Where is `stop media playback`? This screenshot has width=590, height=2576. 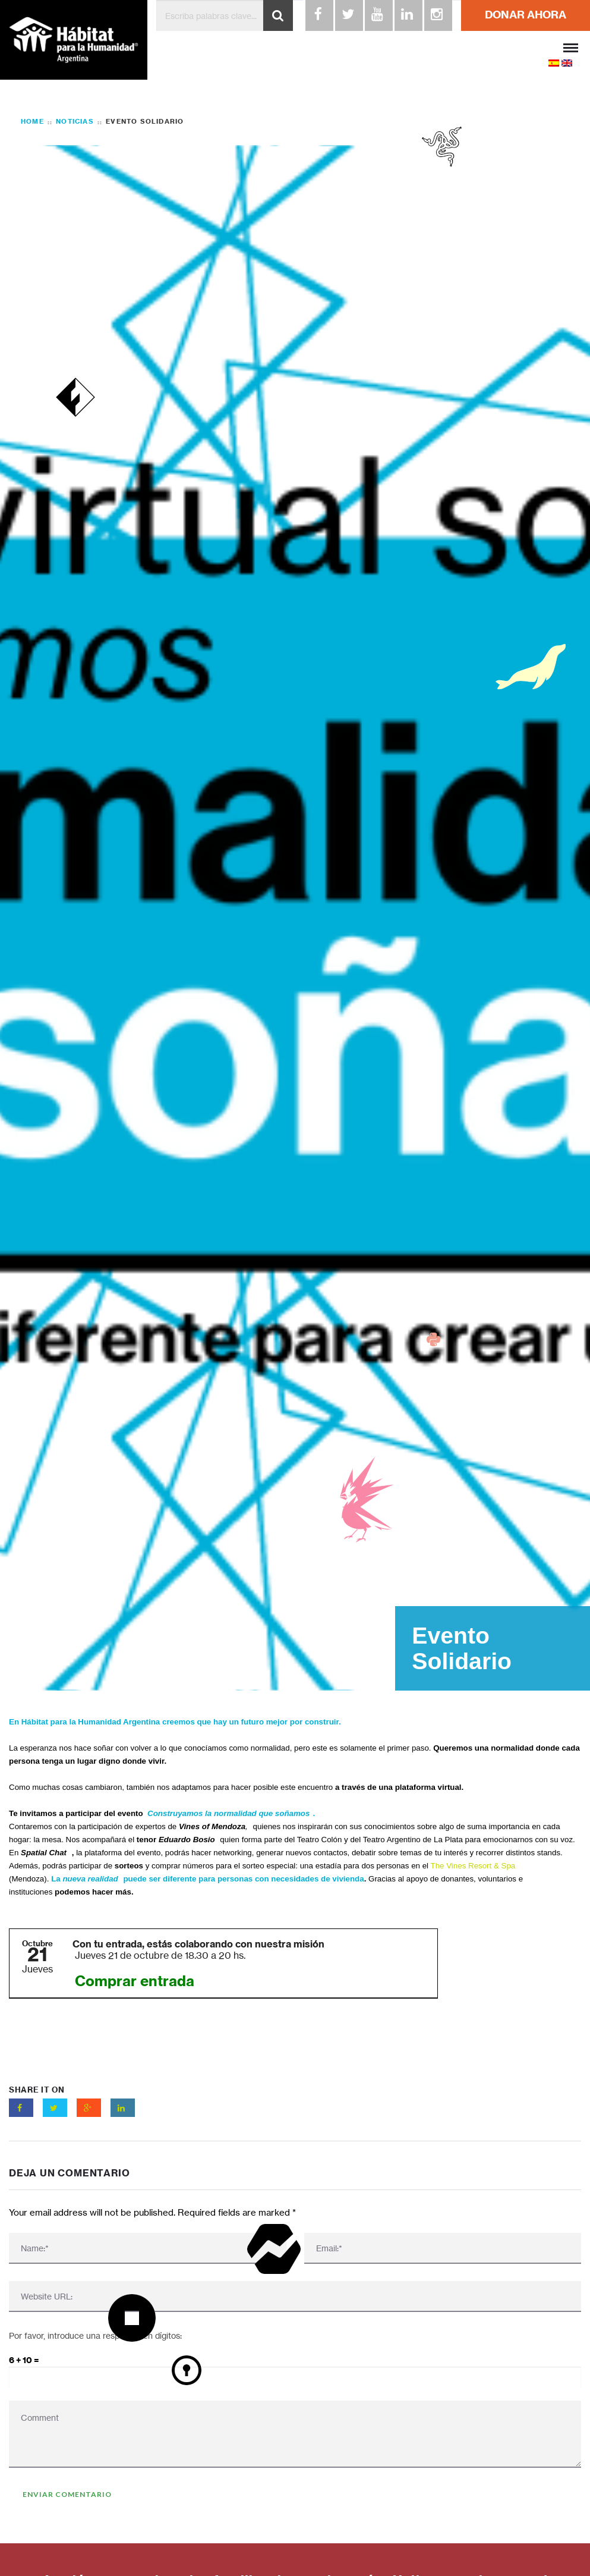 stop media playback is located at coordinates (132, 2318).